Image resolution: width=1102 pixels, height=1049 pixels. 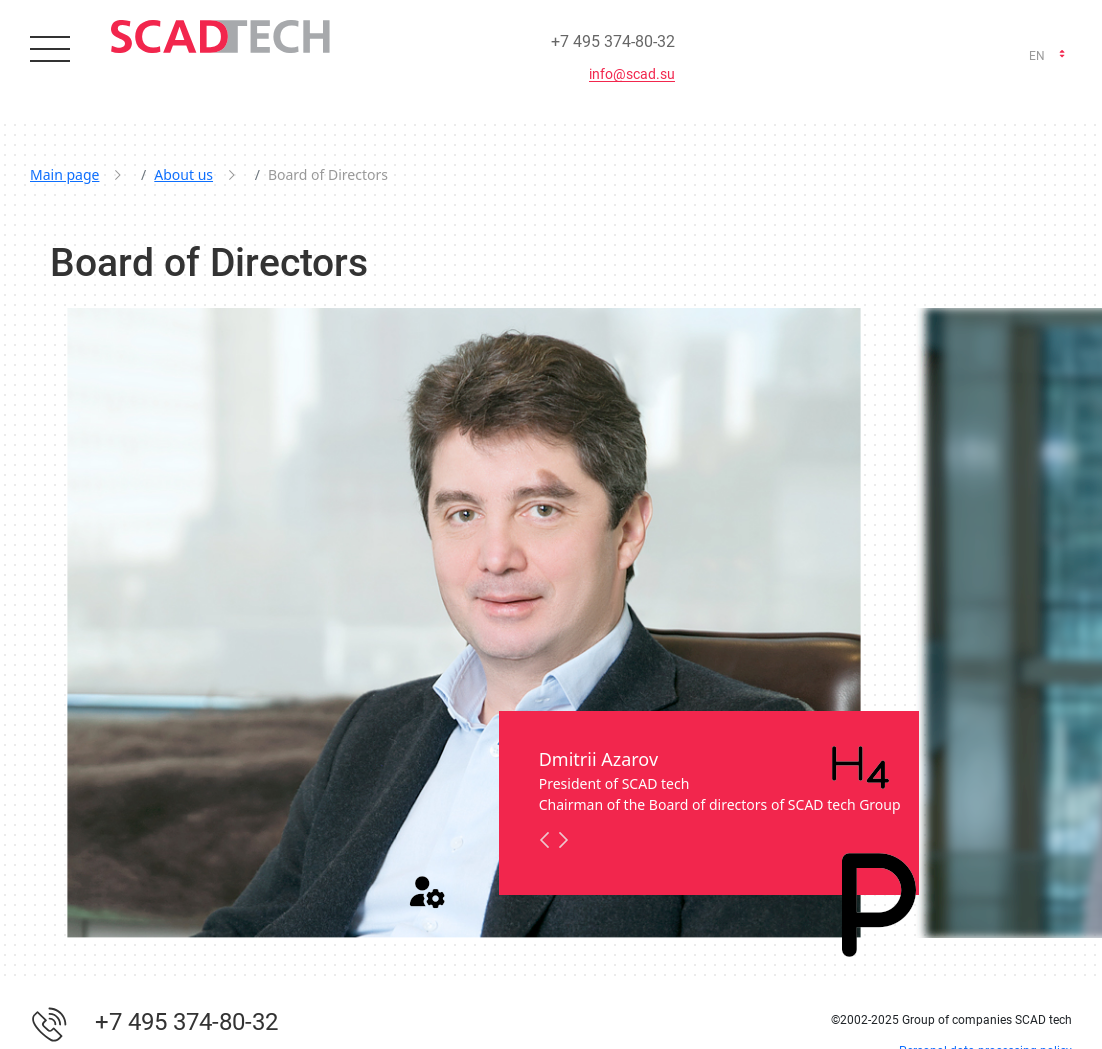 What do you see at coordinates (879, 905) in the screenshot?
I see `indicates parking availability or location` at bounding box center [879, 905].